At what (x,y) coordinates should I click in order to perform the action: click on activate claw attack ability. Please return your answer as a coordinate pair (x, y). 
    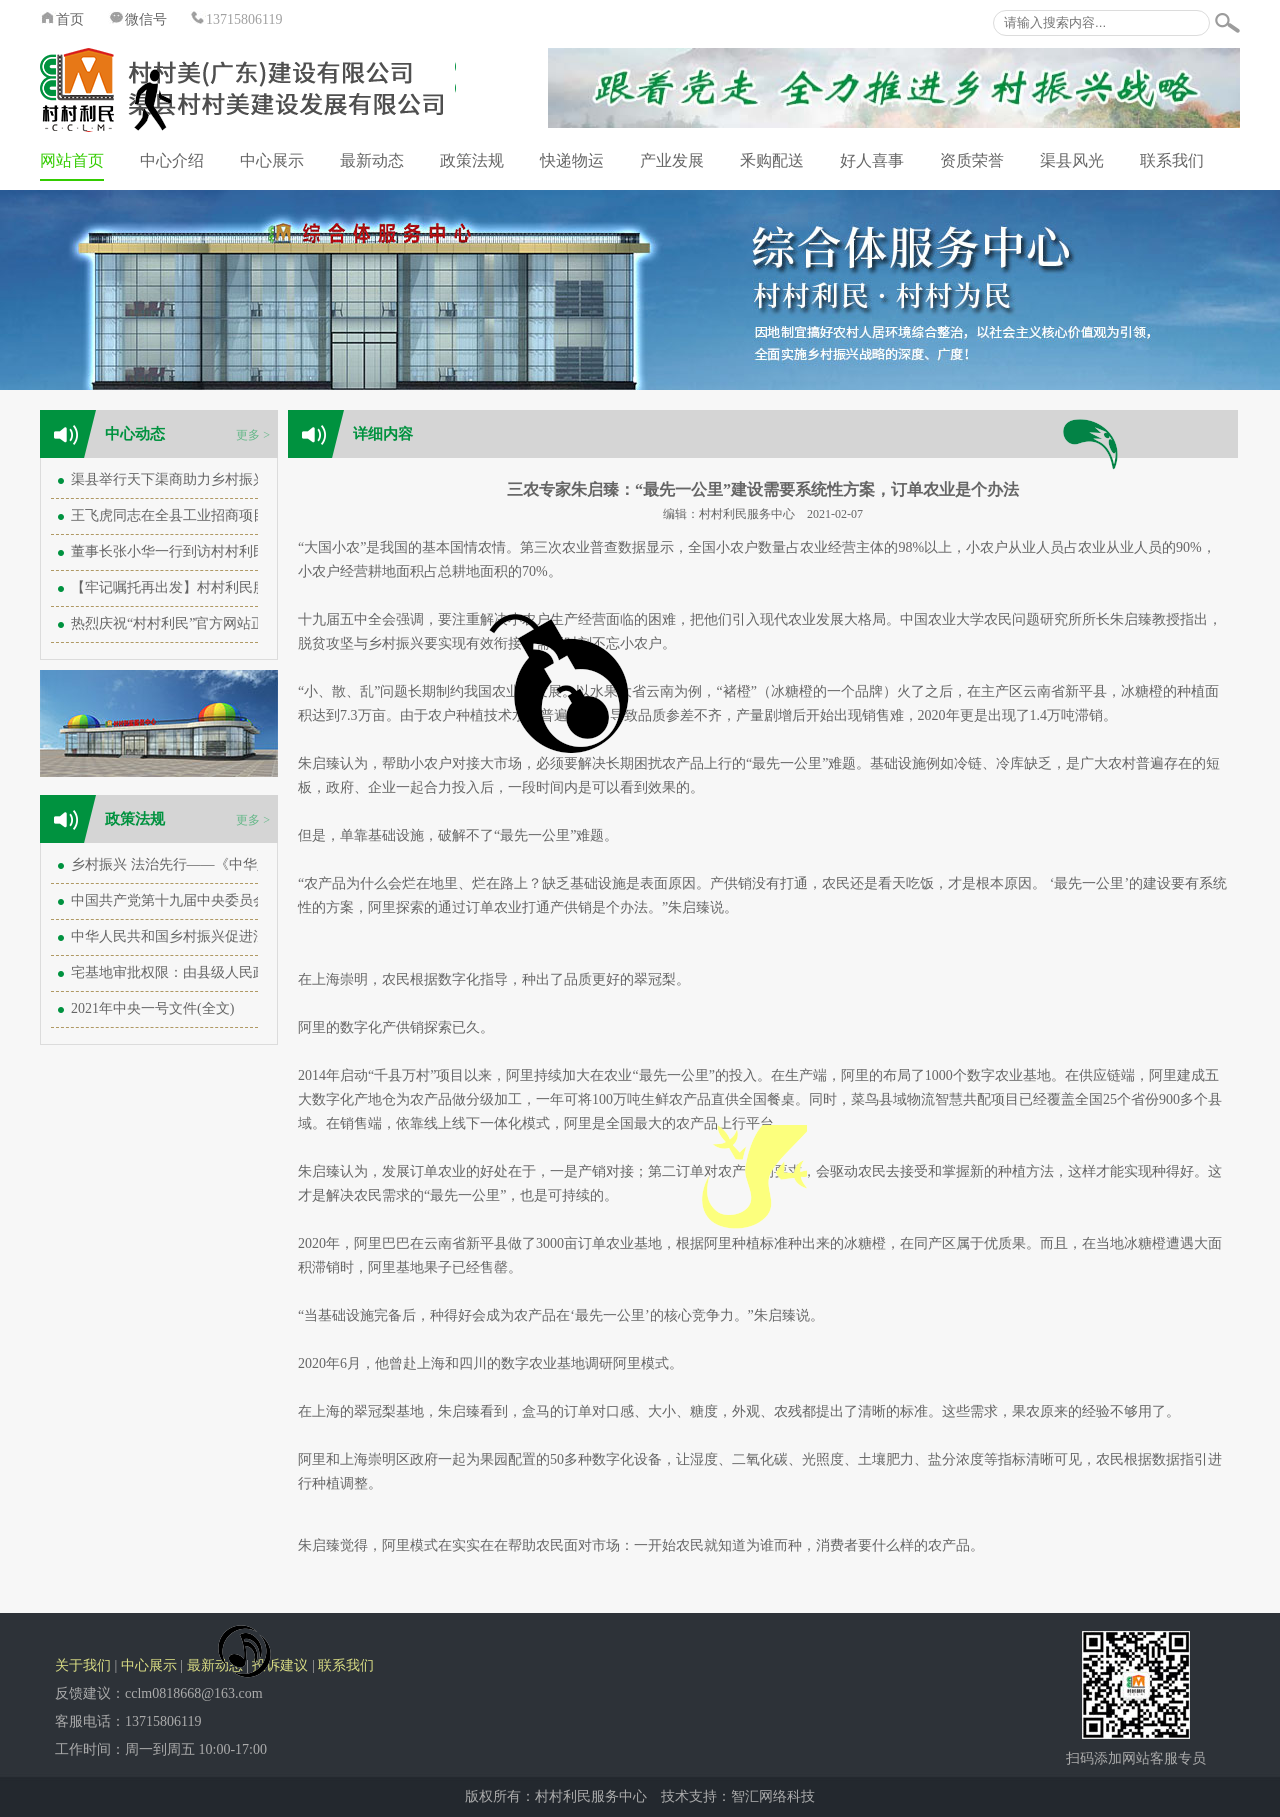
    Looking at the image, I should click on (1090, 445).